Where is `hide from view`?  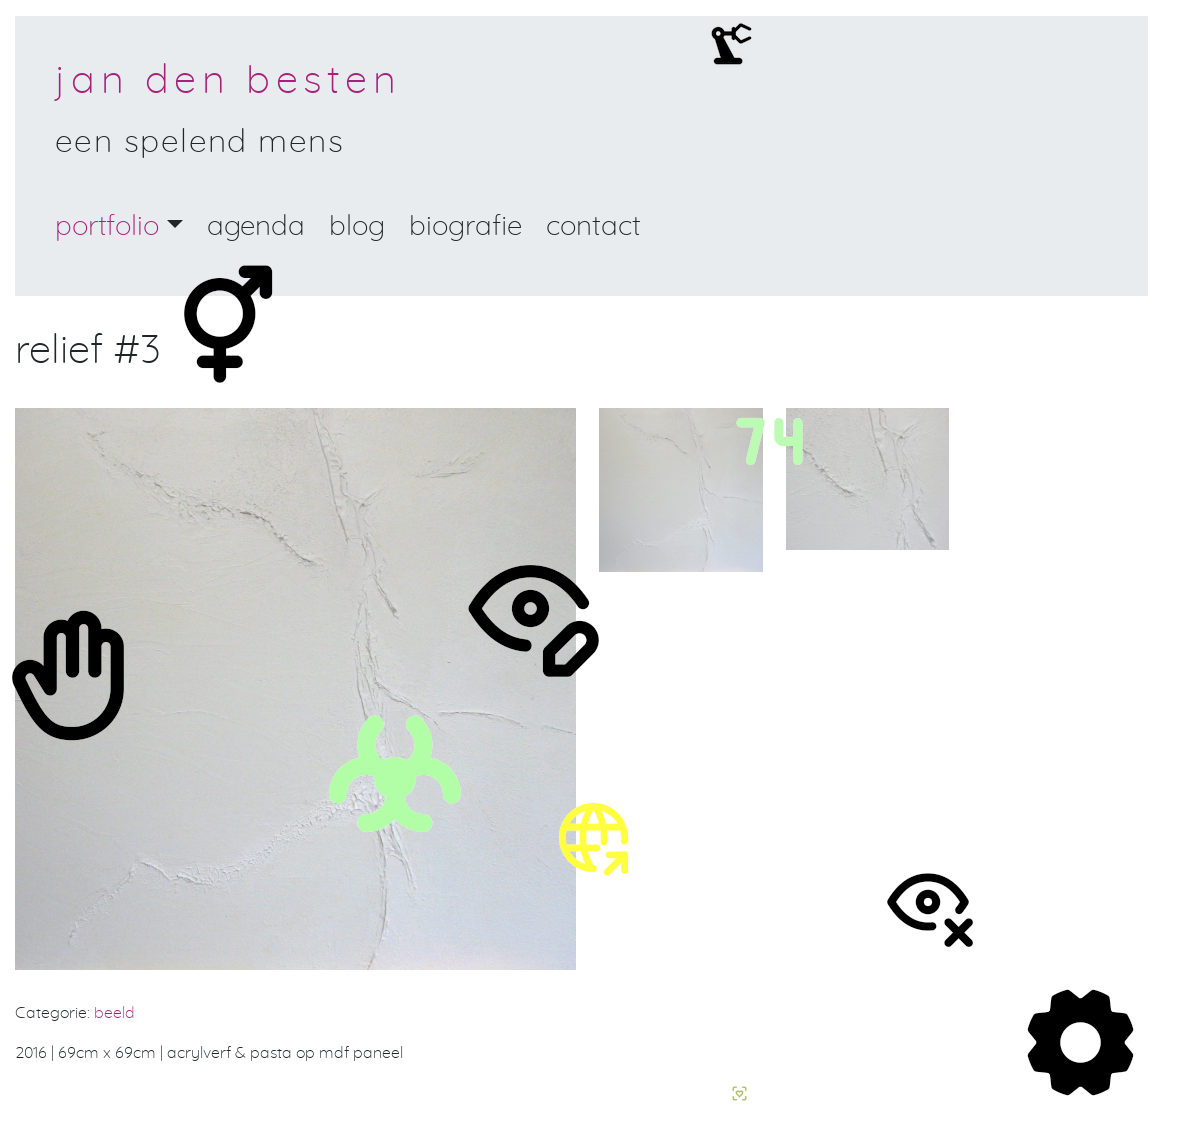 hide from view is located at coordinates (928, 902).